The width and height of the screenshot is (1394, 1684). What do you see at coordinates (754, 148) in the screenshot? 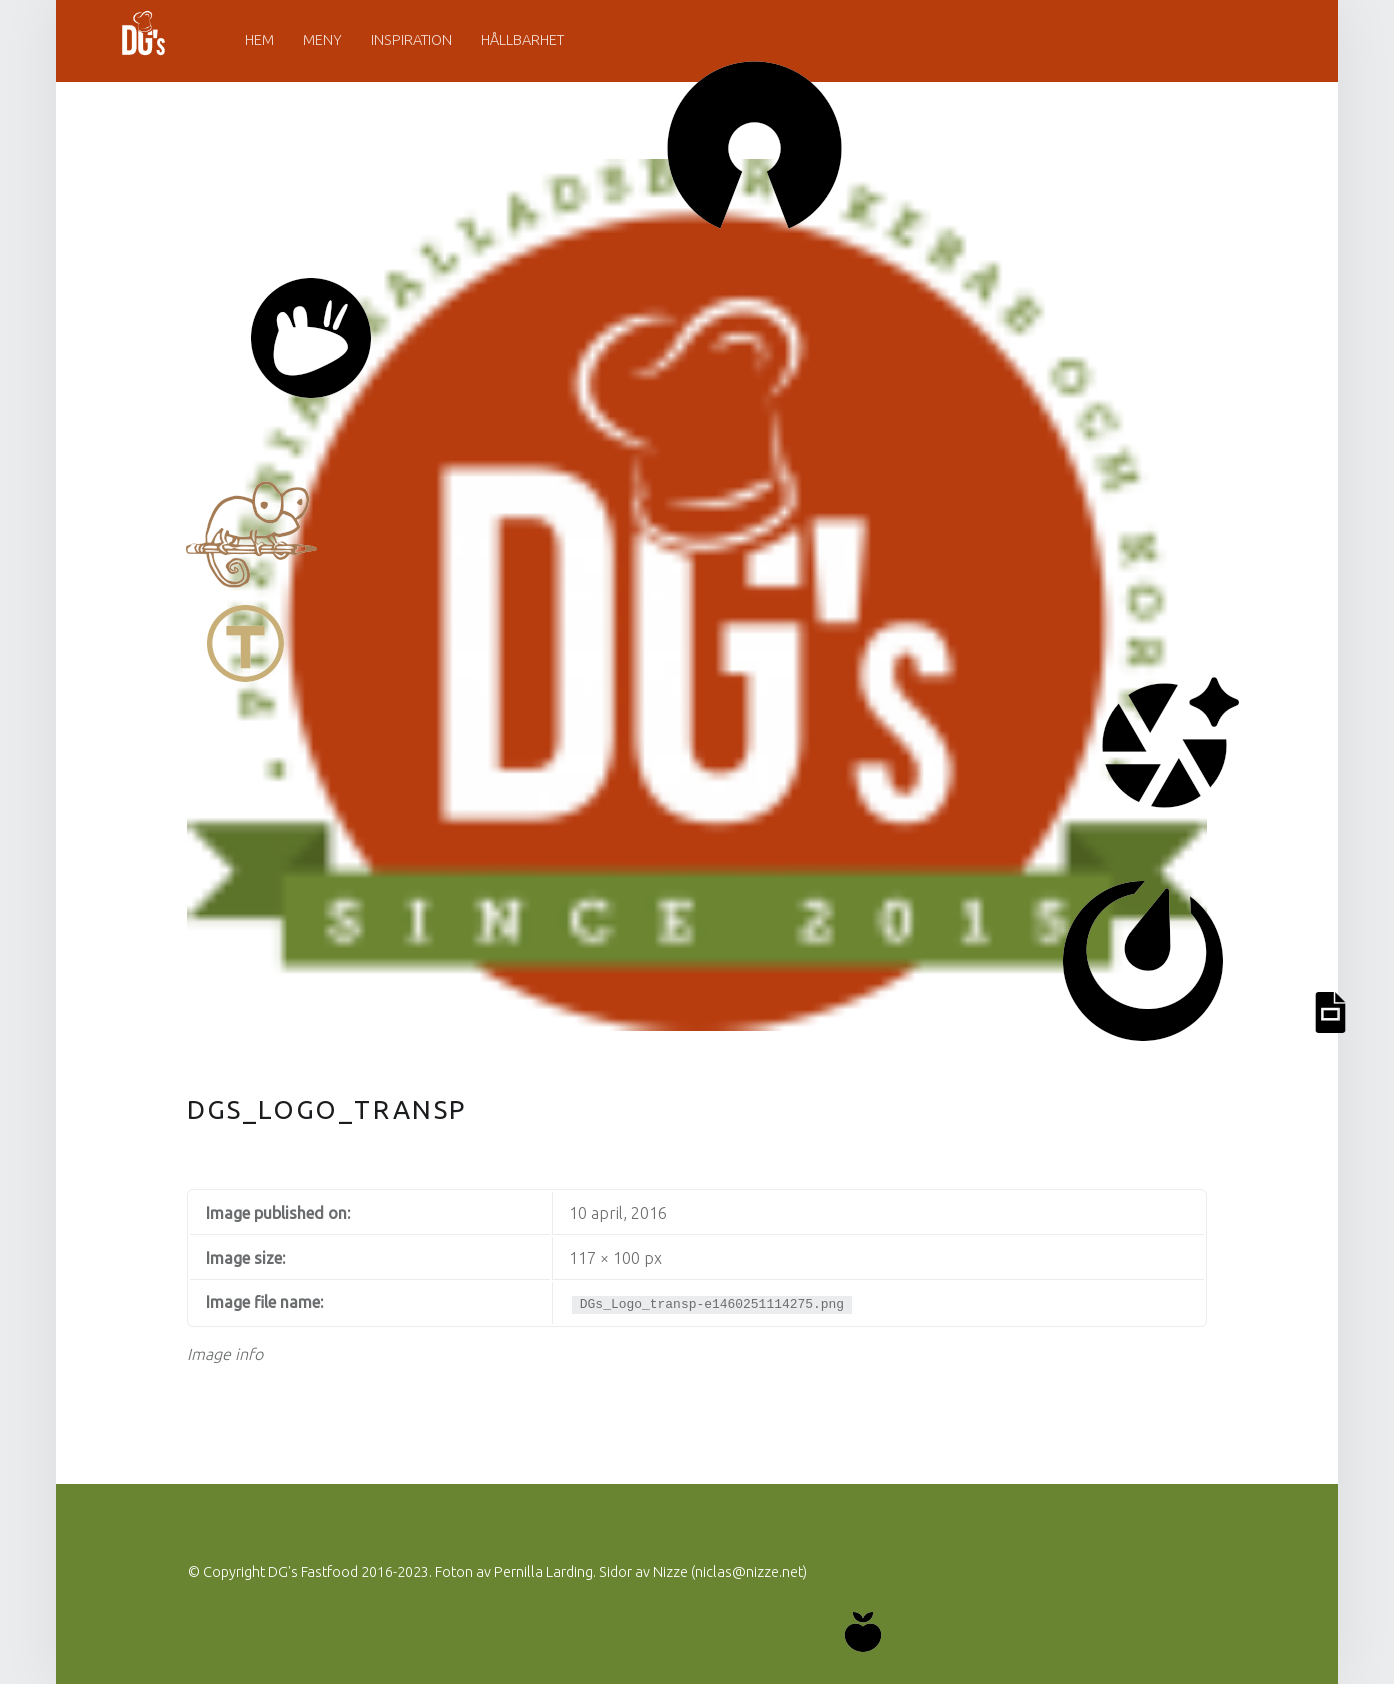
I see `indicates open-source software or project` at bounding box center [754, 148].